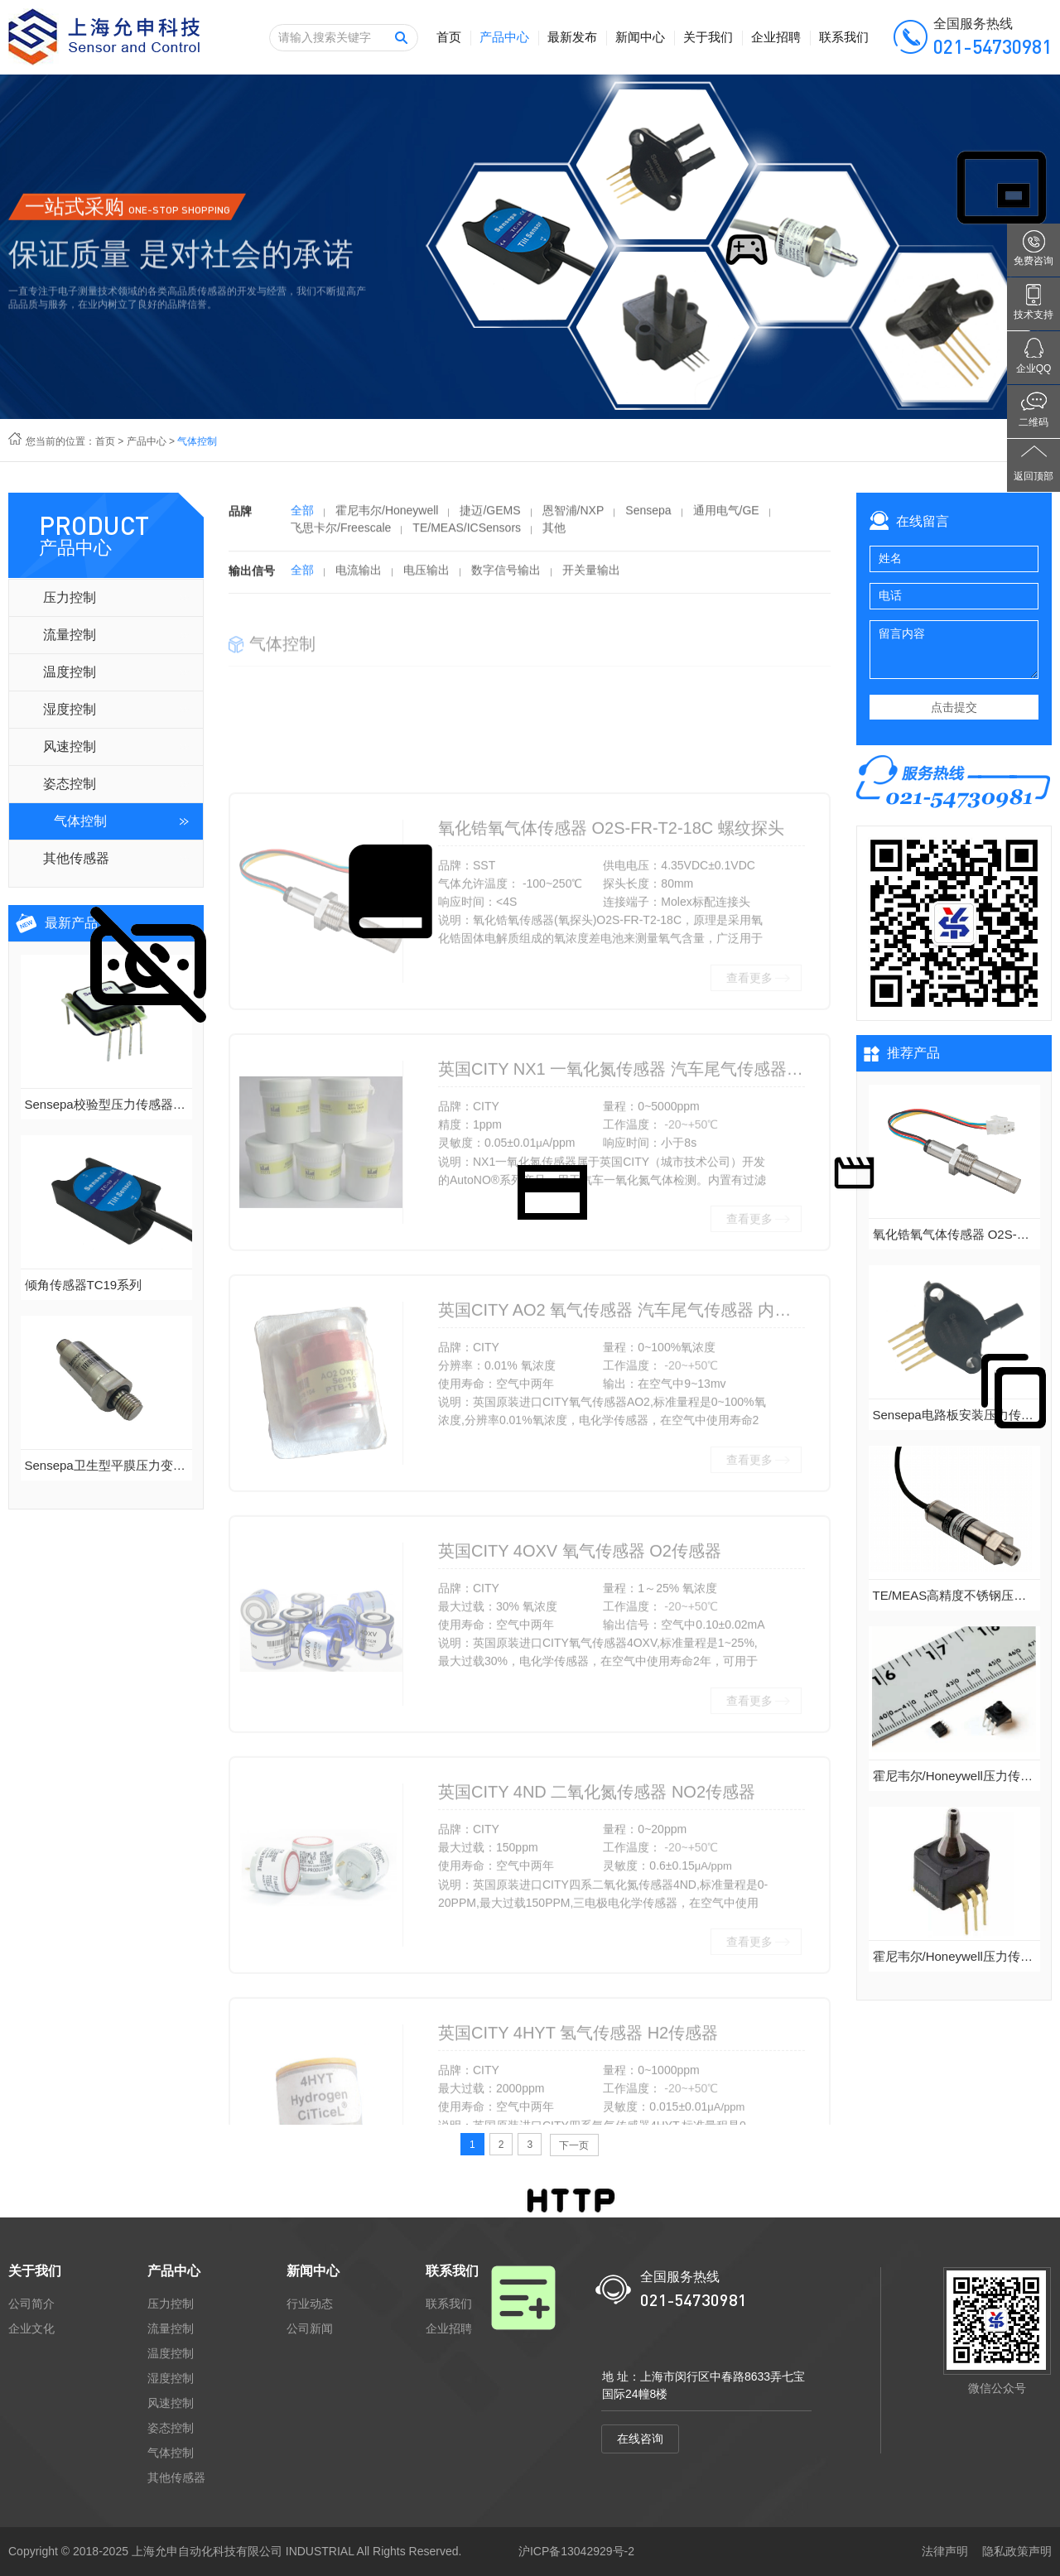 This screenshot has width=1060, height=2576. What do you see at coordinates (1001, 187) in the screenshot?
I see `enable picture-in-picture mode` at bounding box center [1001, 187].